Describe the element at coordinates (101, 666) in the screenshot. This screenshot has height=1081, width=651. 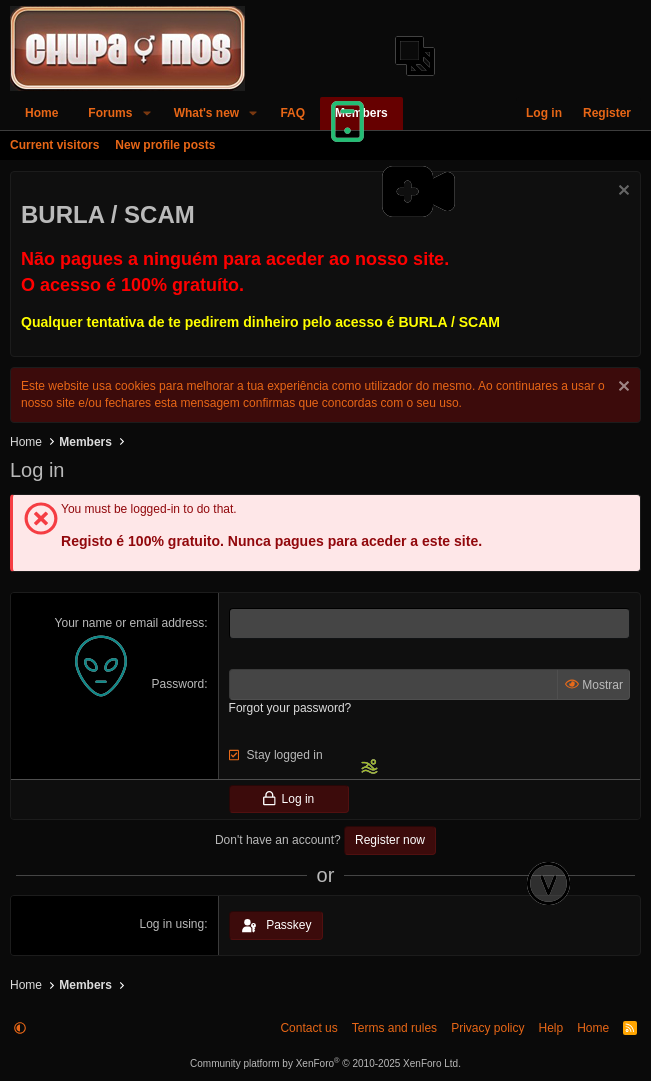
I see `indicates sci-fi or extraterrestrial content` at that location.